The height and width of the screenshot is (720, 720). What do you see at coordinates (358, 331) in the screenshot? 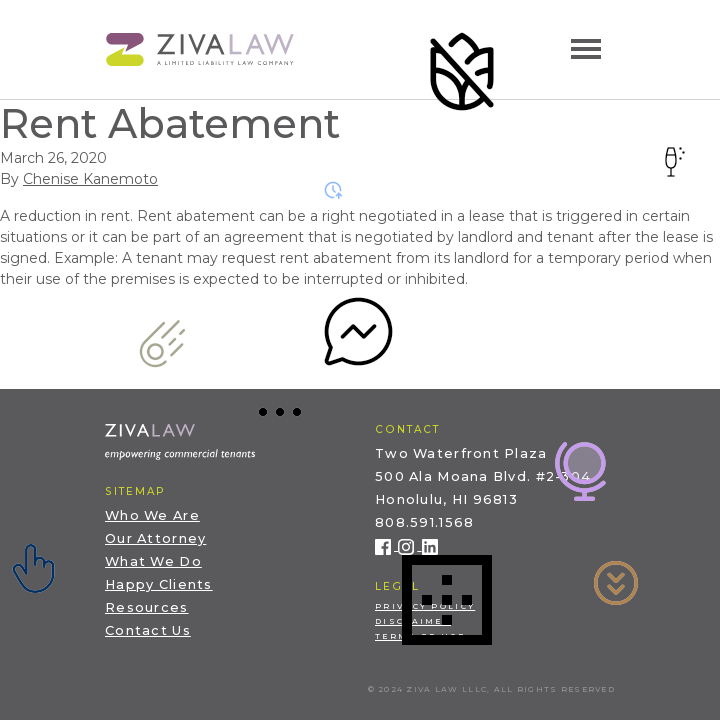
I see `open Facebook Messenger` at bounding box center [358, 331].